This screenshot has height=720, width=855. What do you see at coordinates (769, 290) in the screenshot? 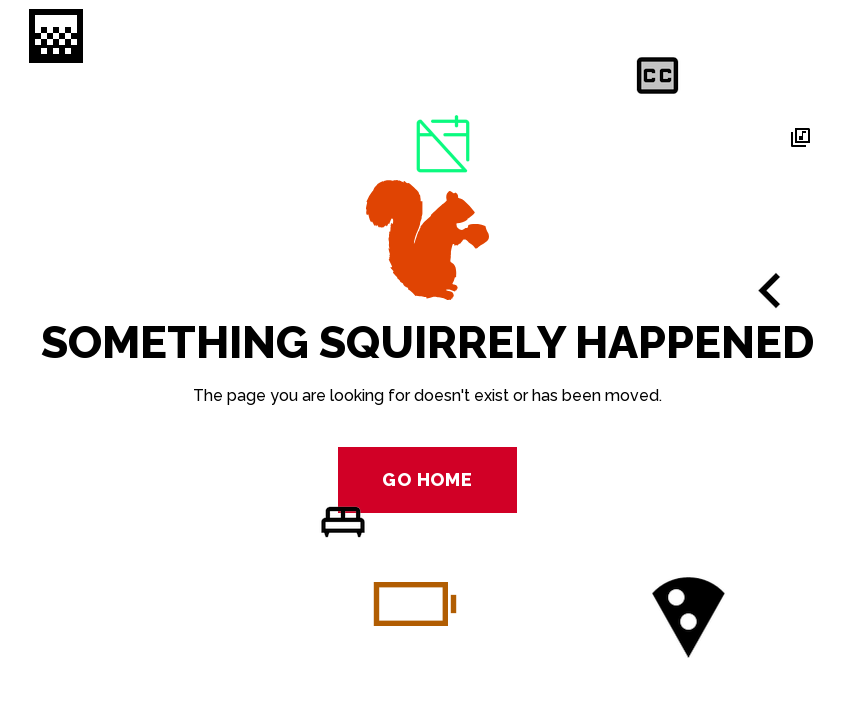
I see `go back to the previous screen` at bounding box center [769, 290].